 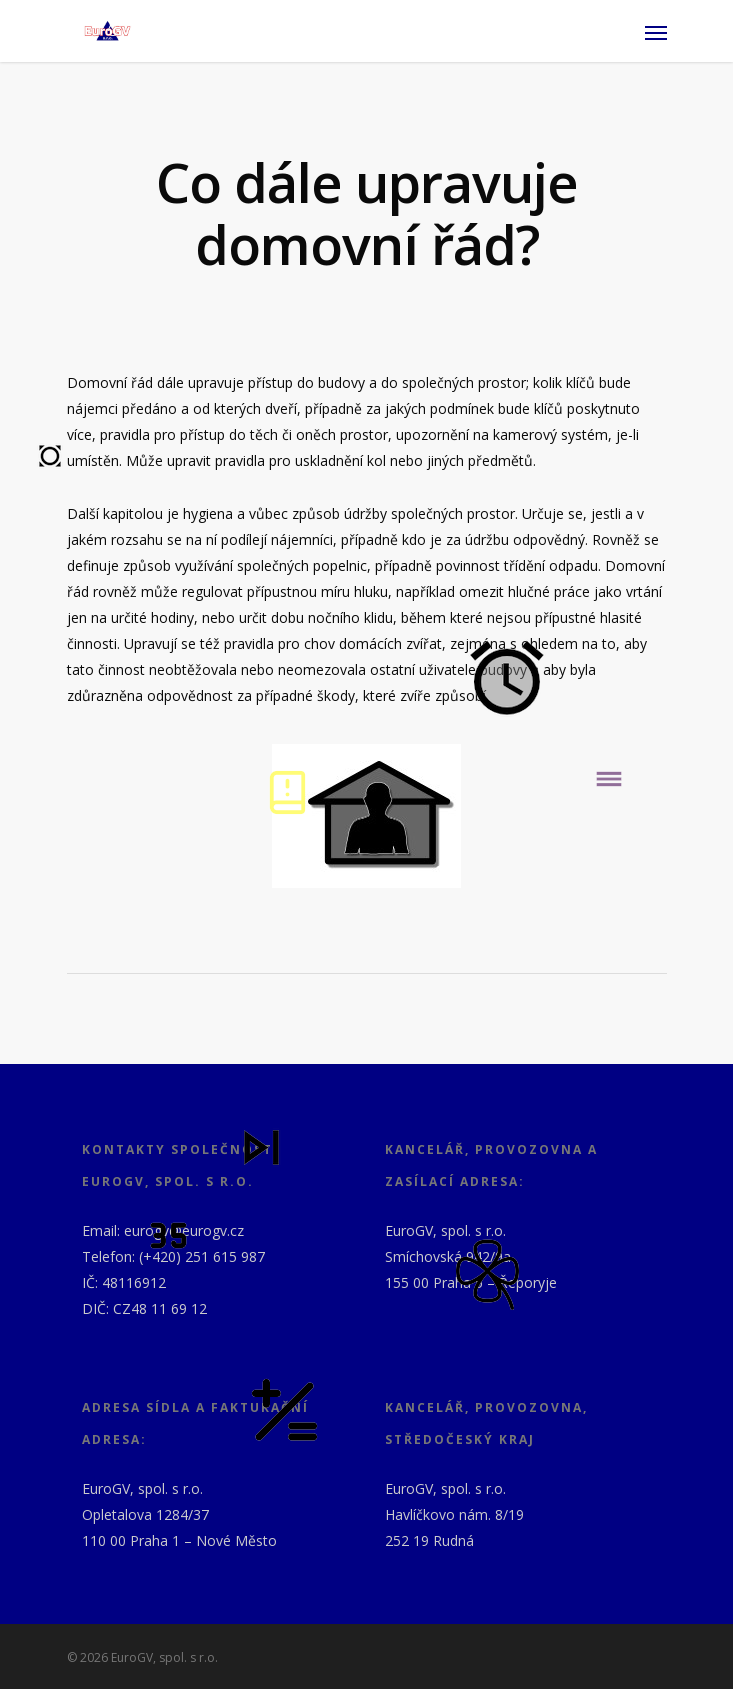 I want to click on skip to the next track or media item, so click(x=261, y=1147).